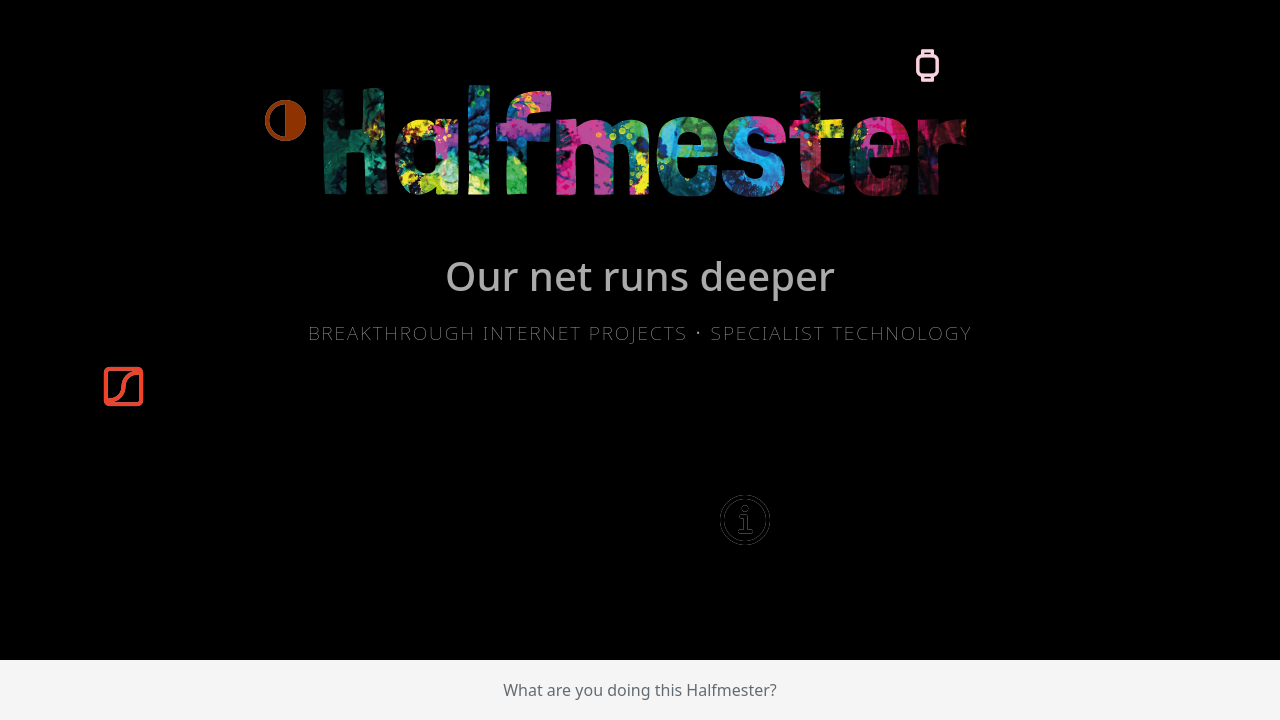 The height and width of the screenshot is (720, 1280). What do you see at coordinates (927, 65) in the screenshot?
I see `access smartwatch settings` at bounding box center [927, 65].